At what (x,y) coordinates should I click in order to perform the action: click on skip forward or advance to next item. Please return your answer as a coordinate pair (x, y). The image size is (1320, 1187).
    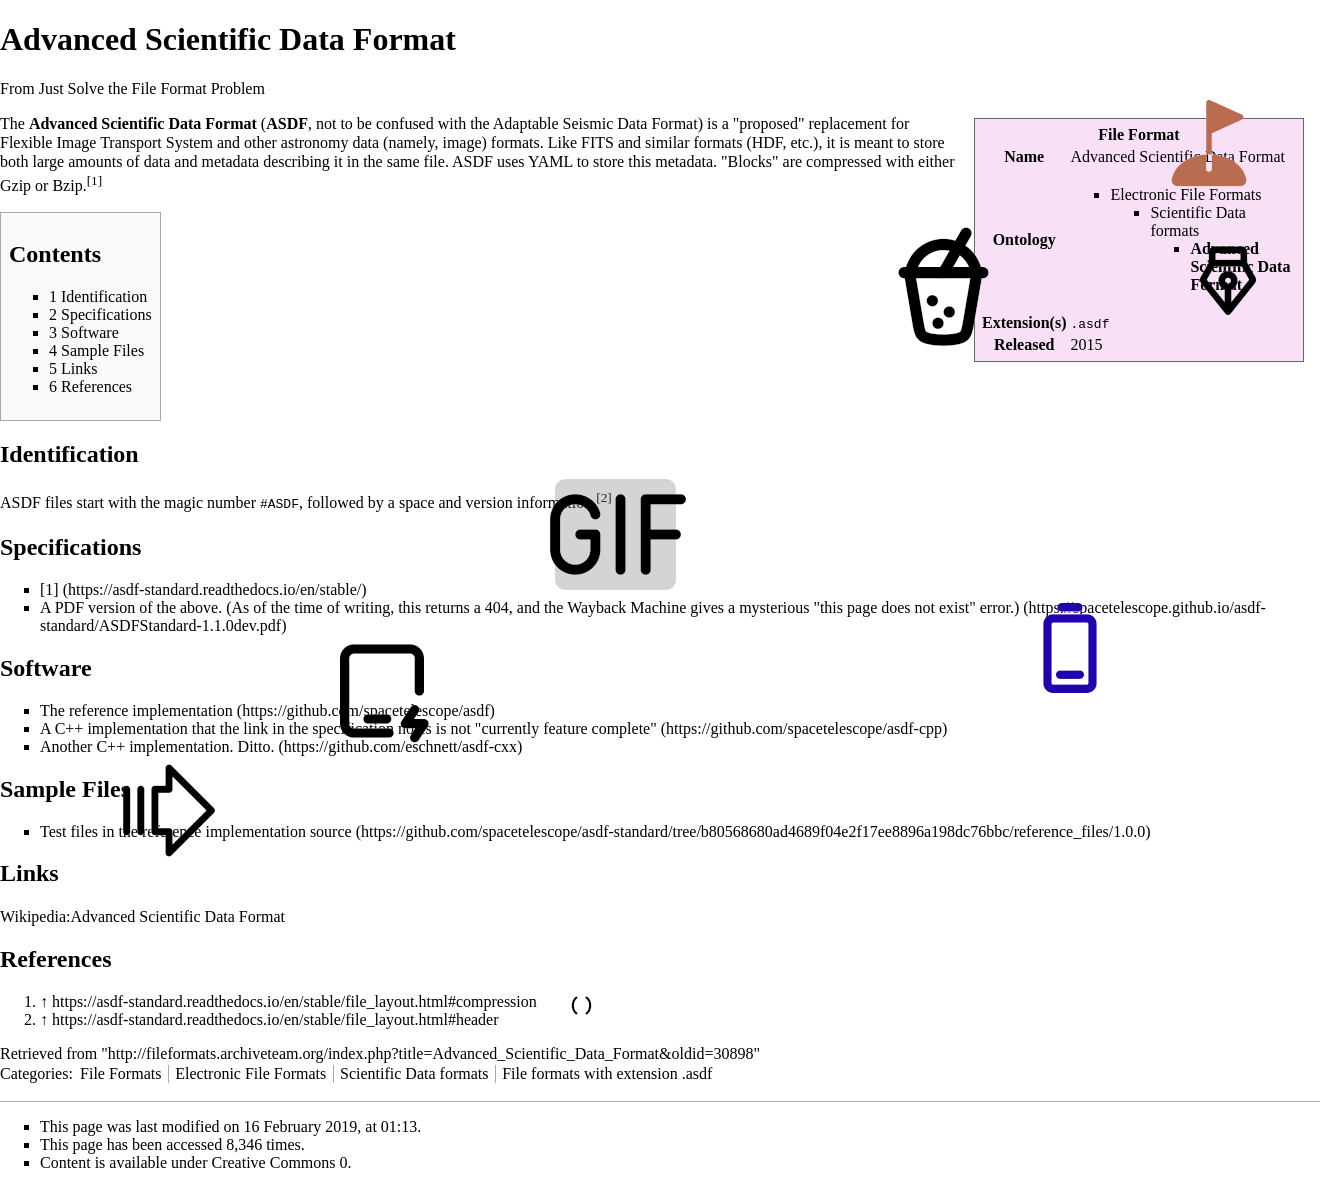
    Looking at the image, I should click on (165, 810).